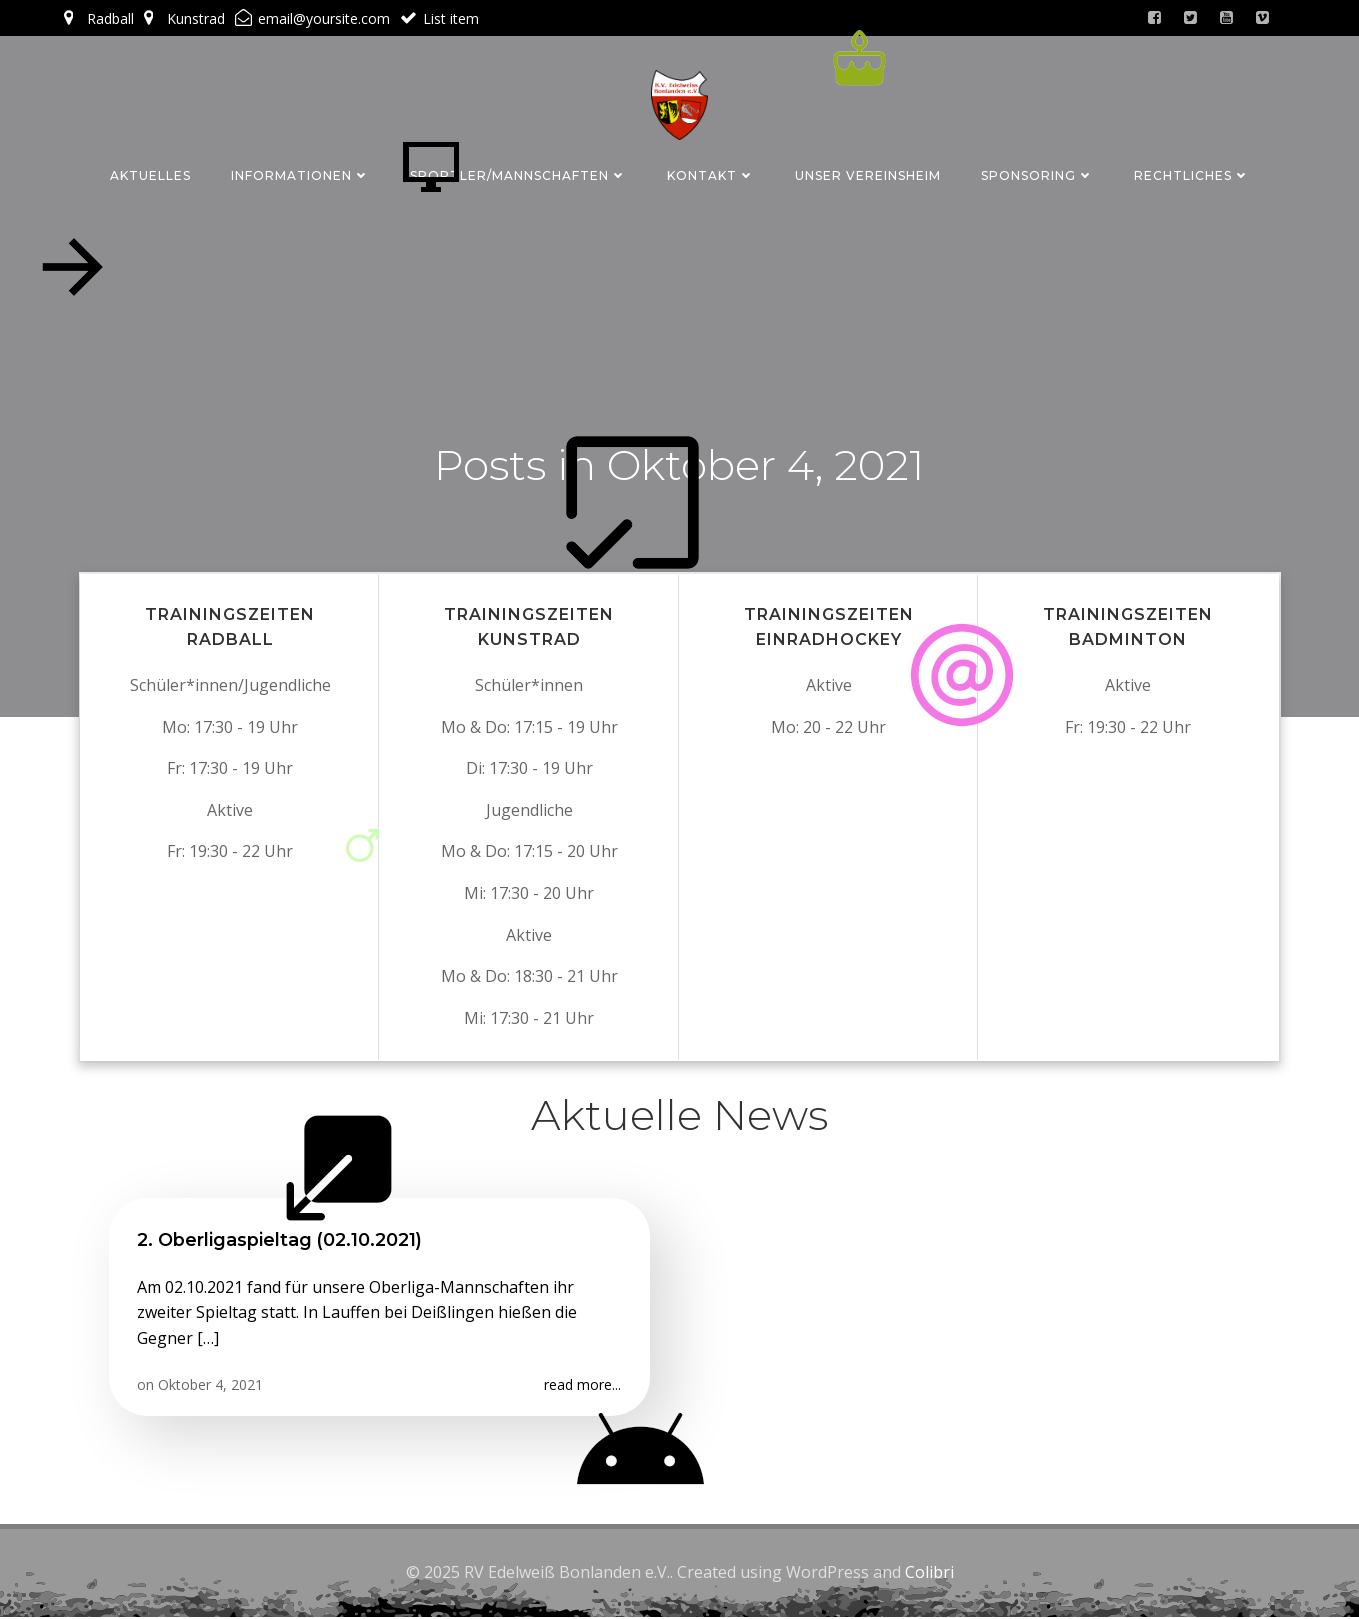  Describe the element at coordinates (859, 61) in the screenshot. I see `view birthday or celebration reminders` at that location.